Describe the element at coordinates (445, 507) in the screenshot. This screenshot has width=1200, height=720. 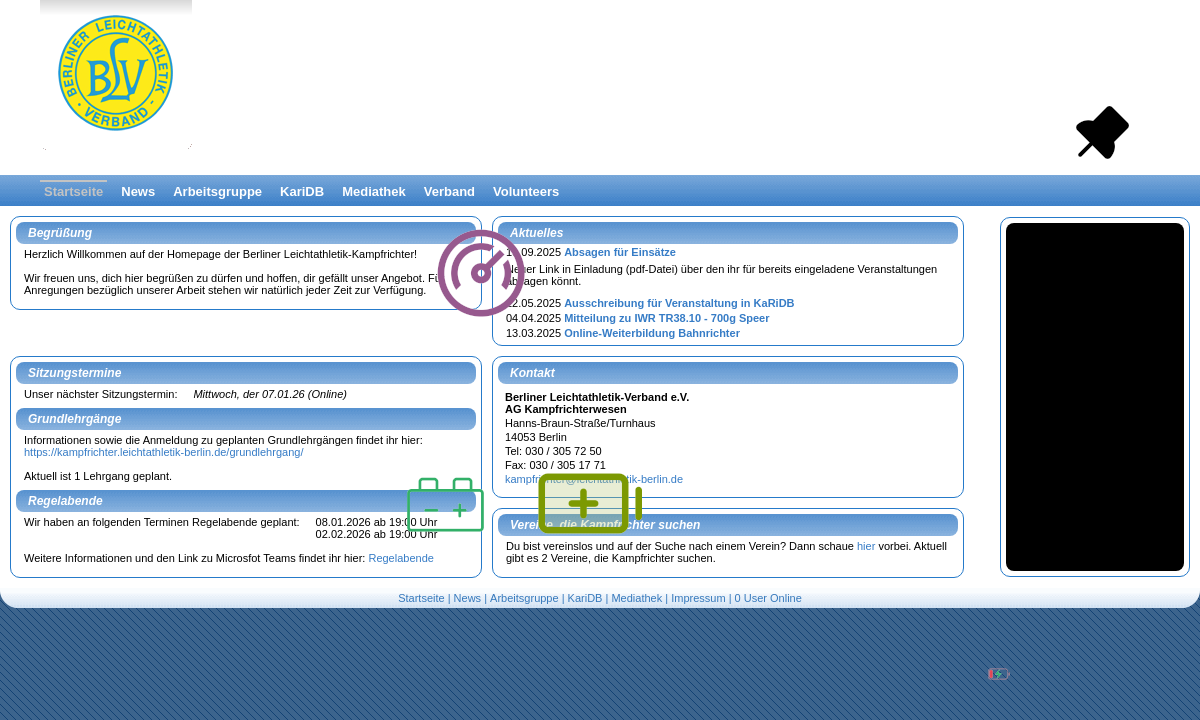
I see `view car battery status` at that location.